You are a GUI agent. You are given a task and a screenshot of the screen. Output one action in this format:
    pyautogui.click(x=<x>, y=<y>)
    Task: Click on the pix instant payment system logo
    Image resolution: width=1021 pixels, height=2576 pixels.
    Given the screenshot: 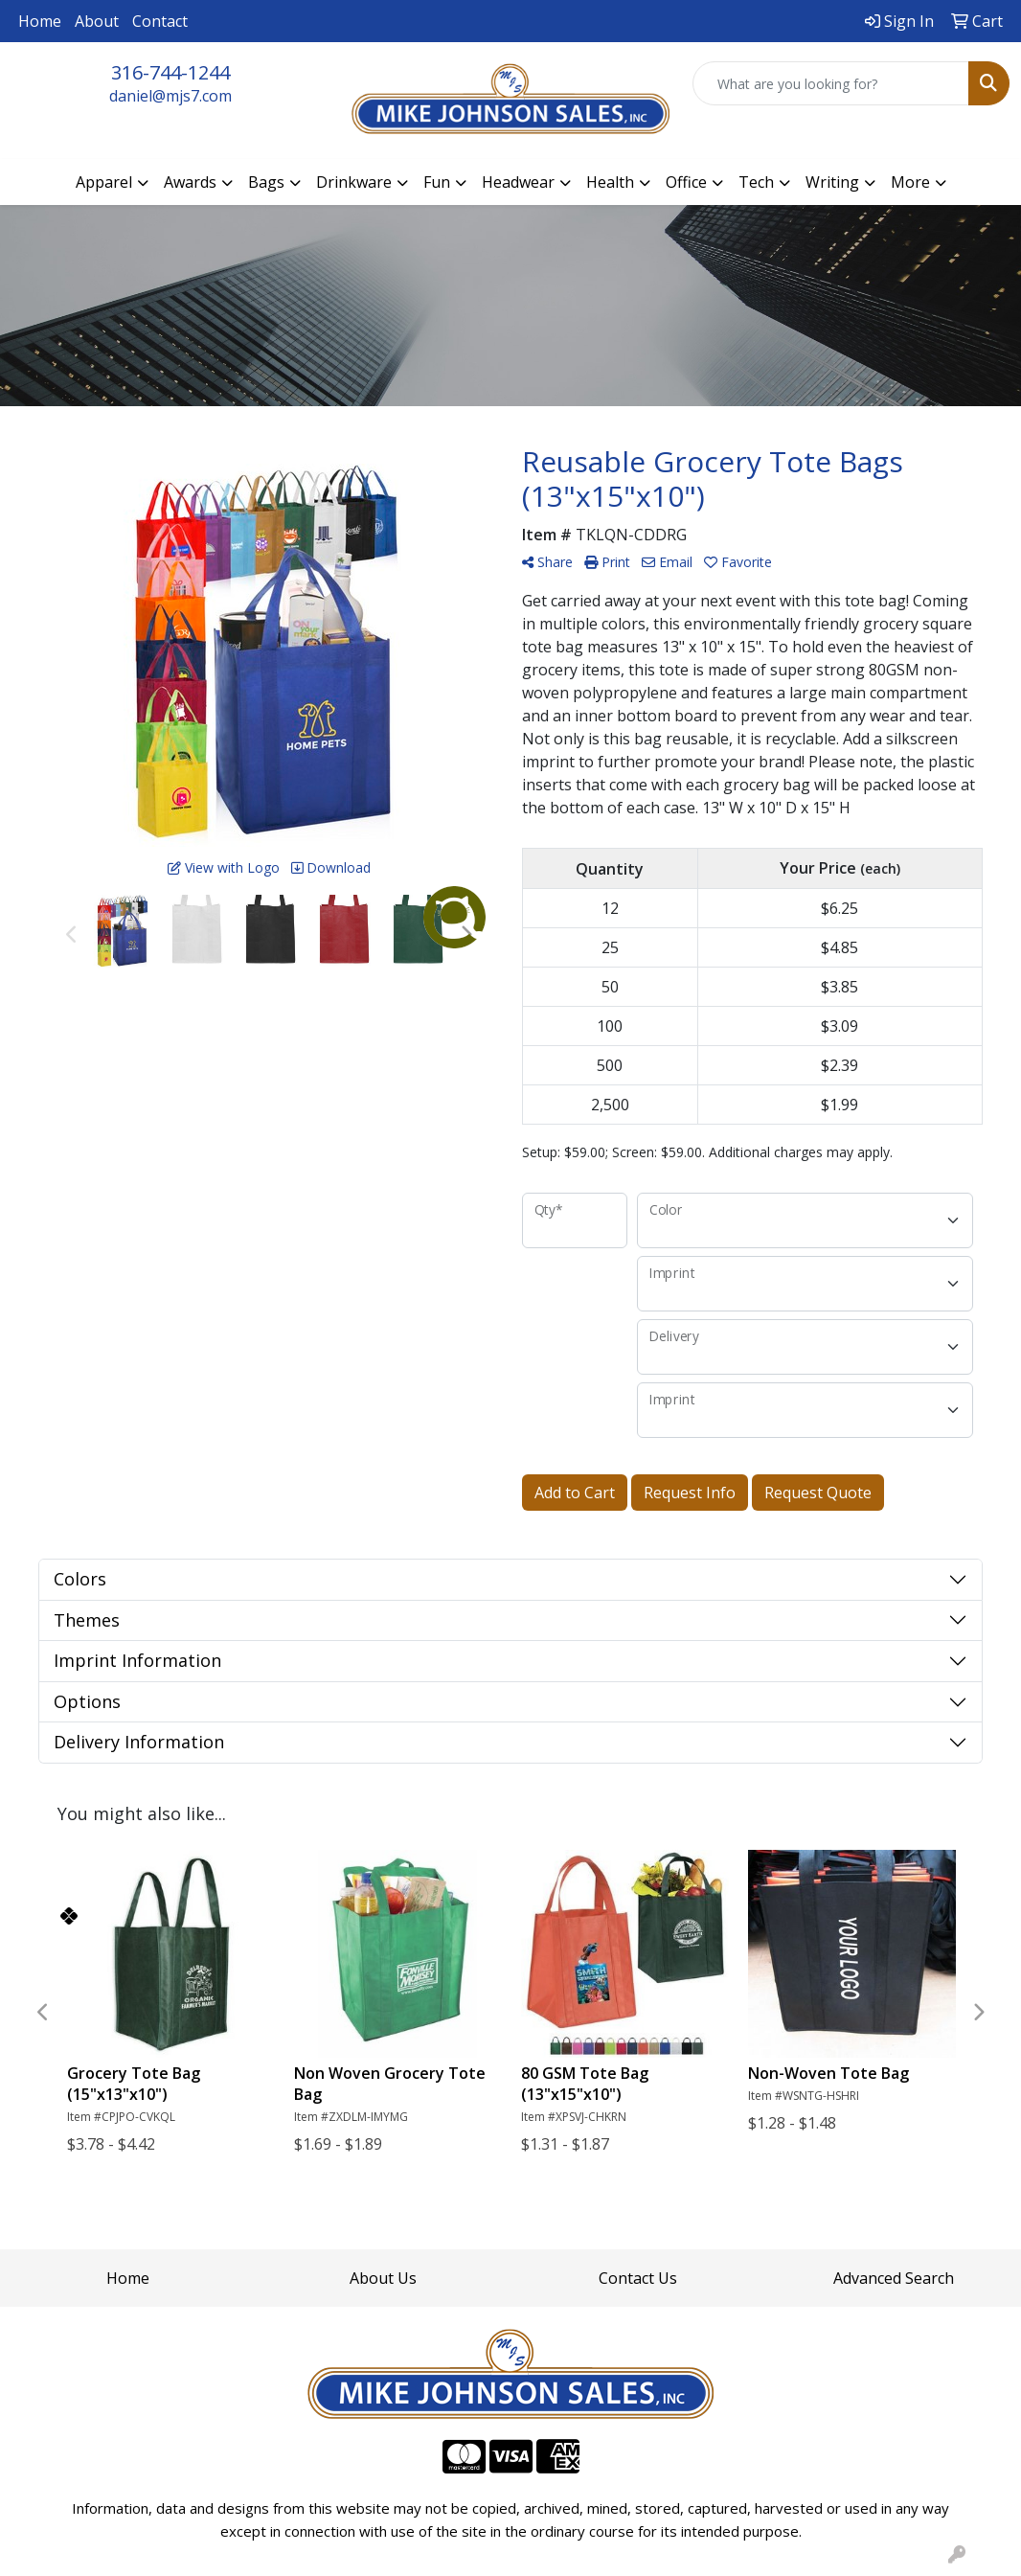 What is the action you would take?
    pyautogui.click(x=69, y=1916)
    